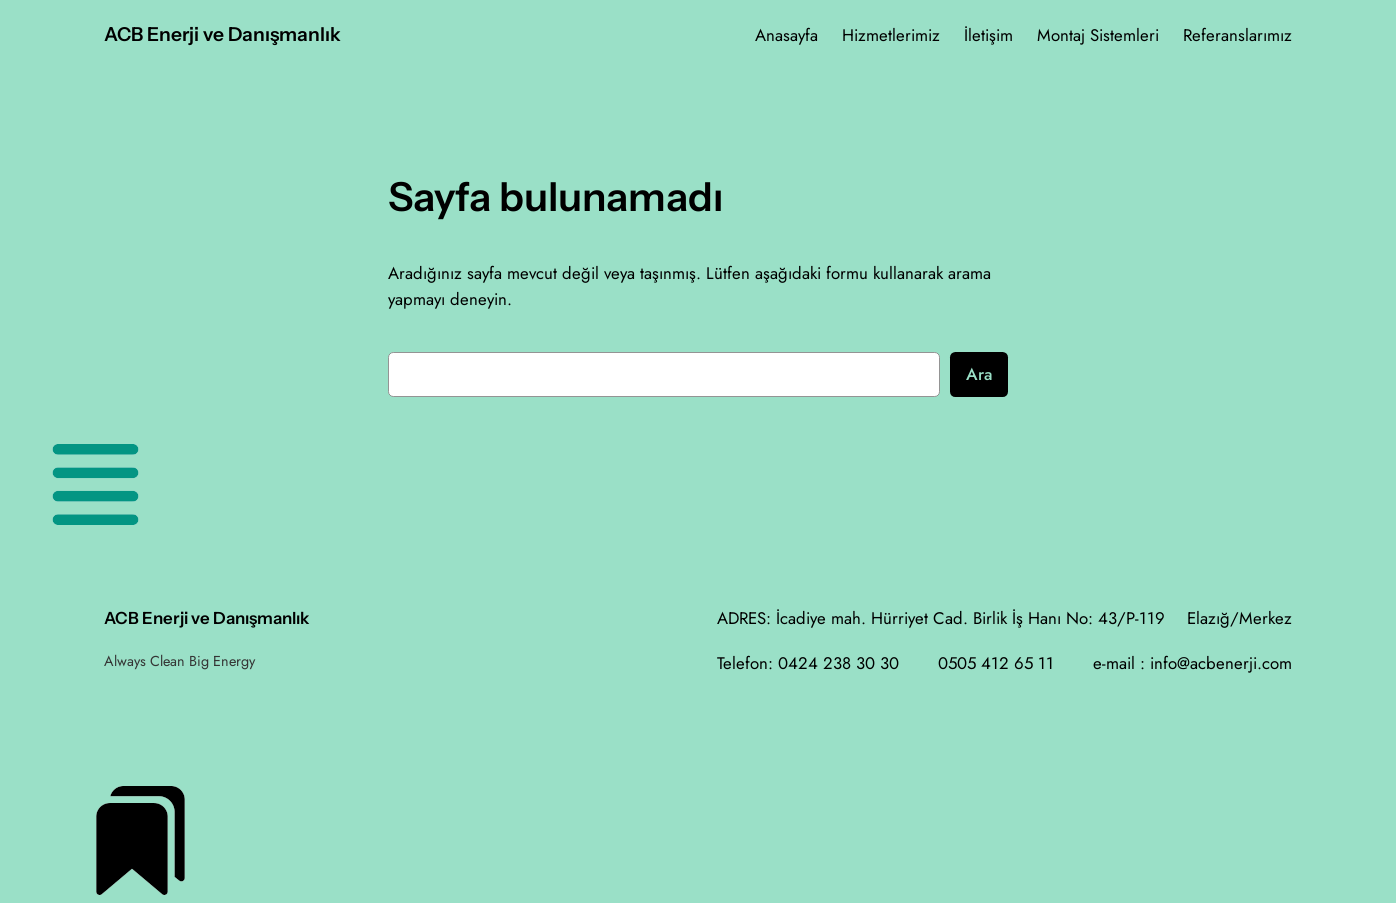 The height and width of the screenshot is (903, 1396). What do you see at coordinates (95, 484) in the screenshot?
I see `open navigation menu` at bounding box center [95, 484].